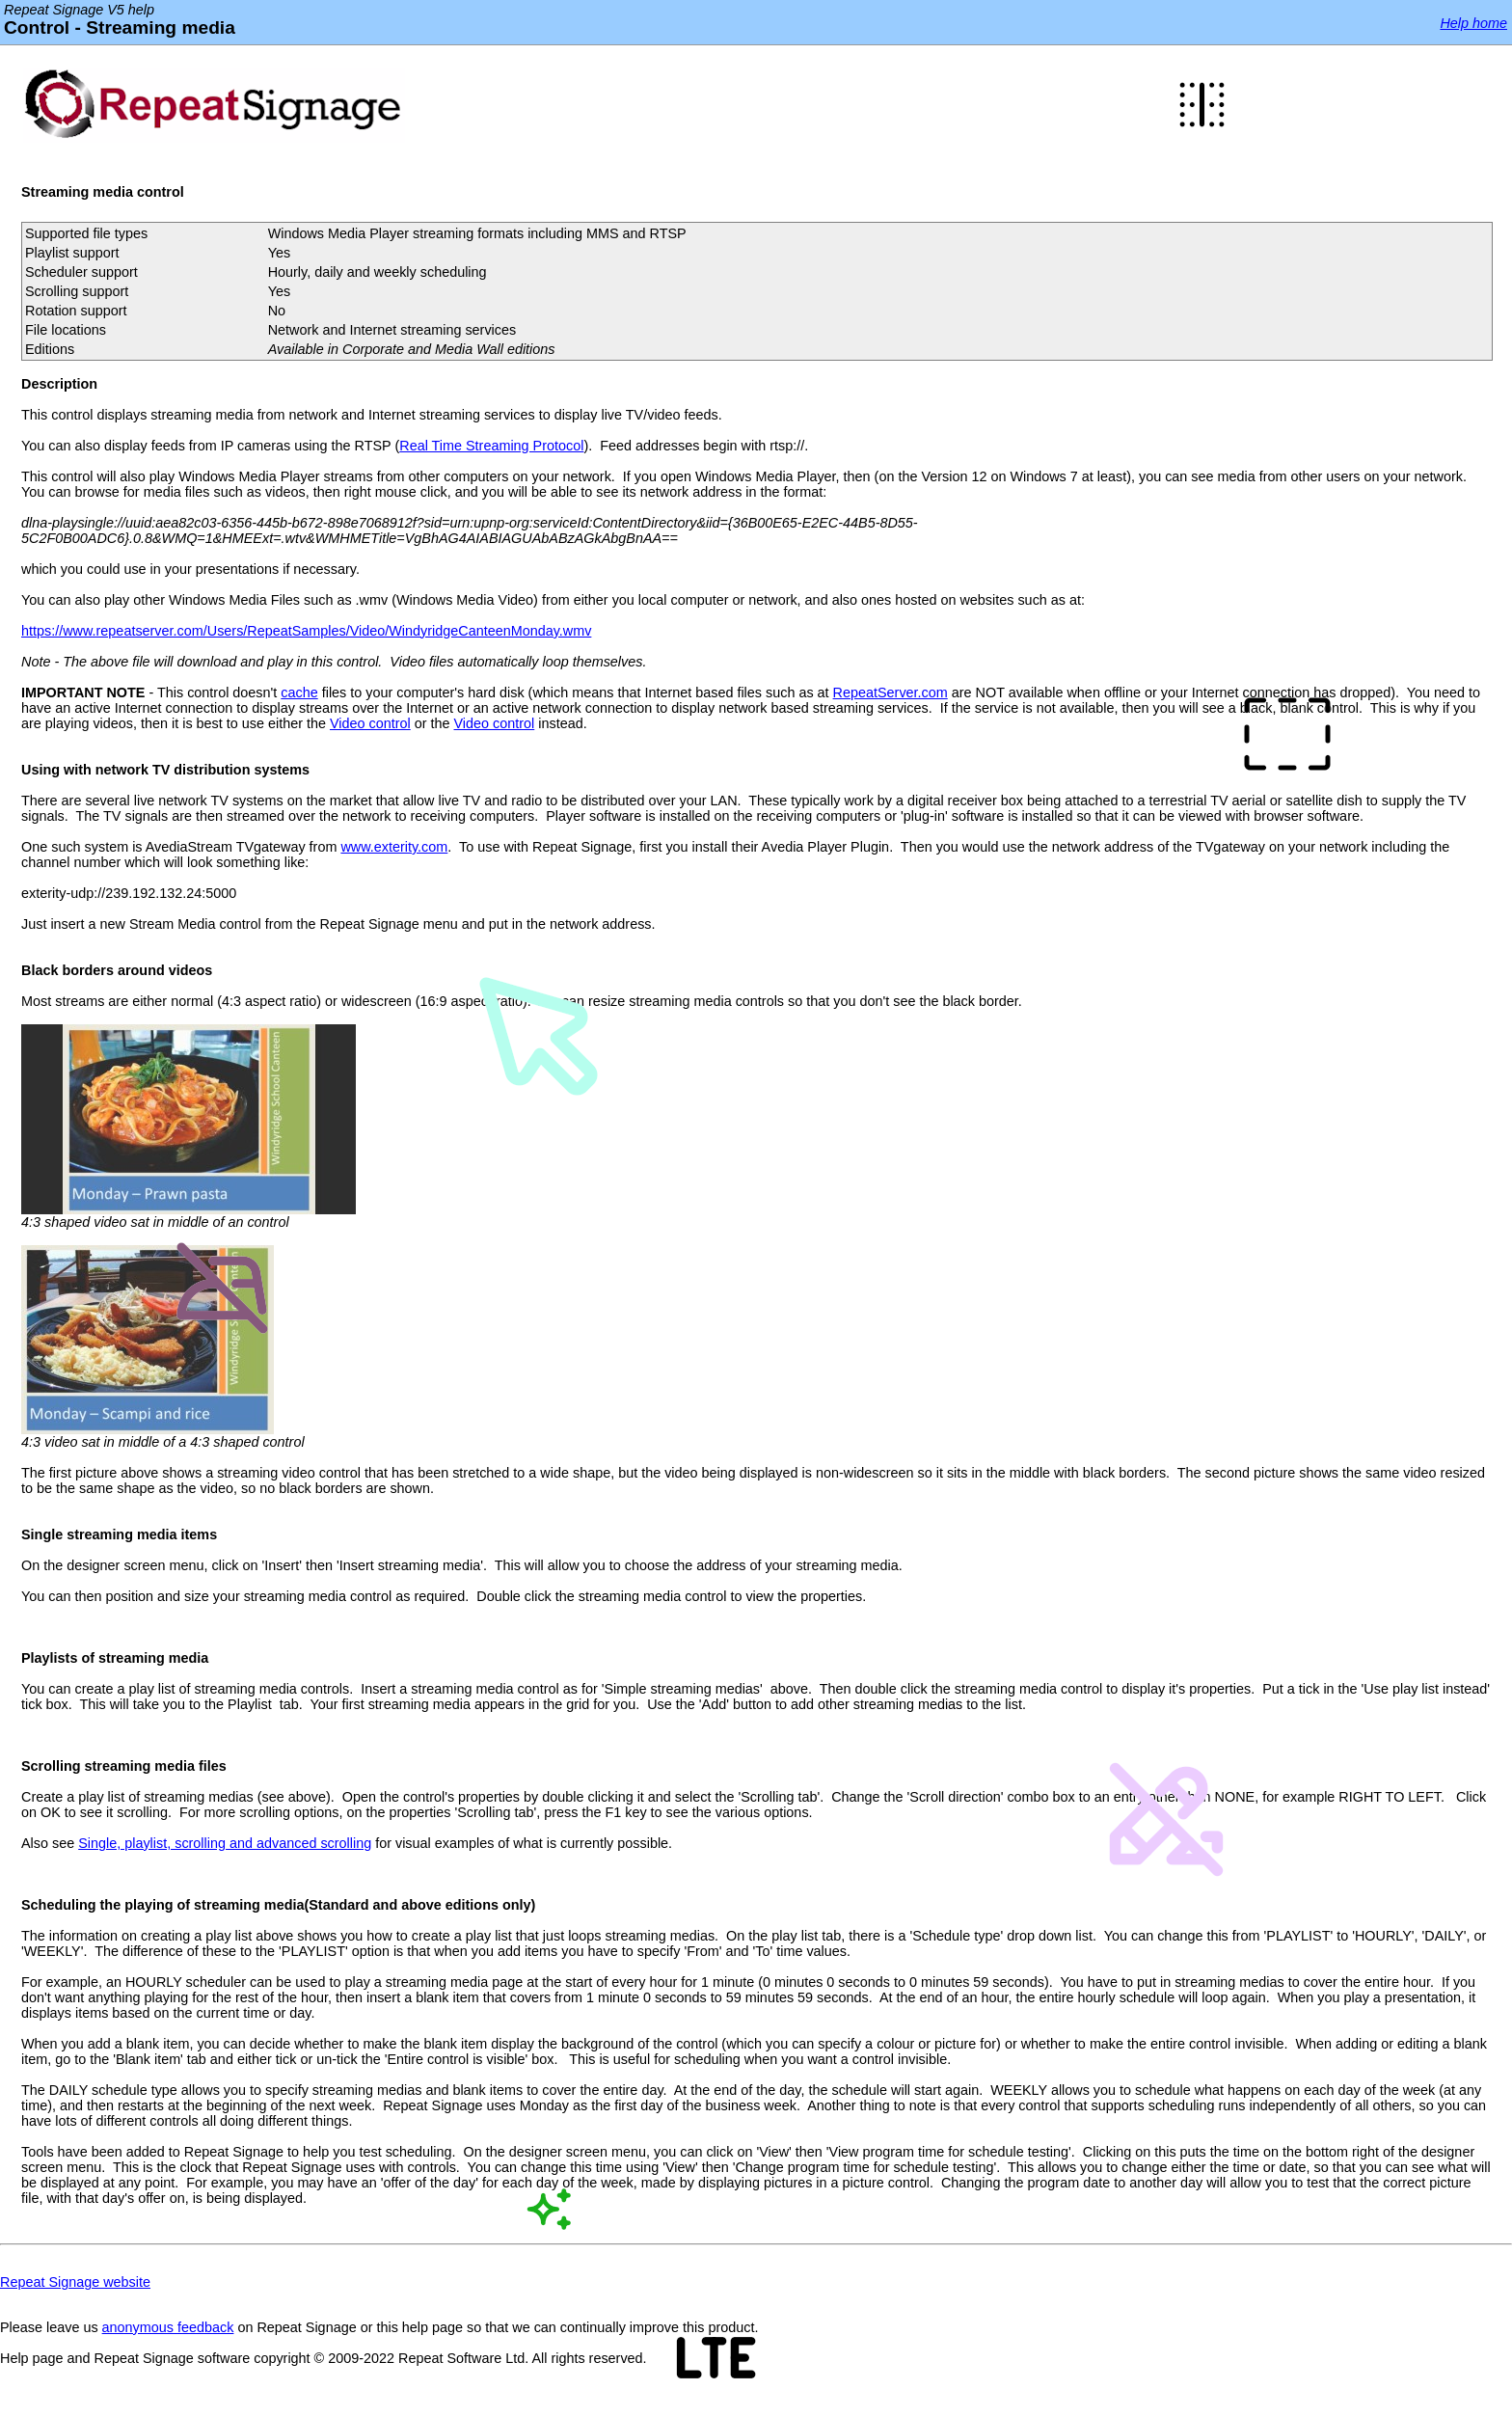  Describe the element at coordinates (550, 2209) in the screenshot. I see `indicates AI-generated or enhanced content` at that location.